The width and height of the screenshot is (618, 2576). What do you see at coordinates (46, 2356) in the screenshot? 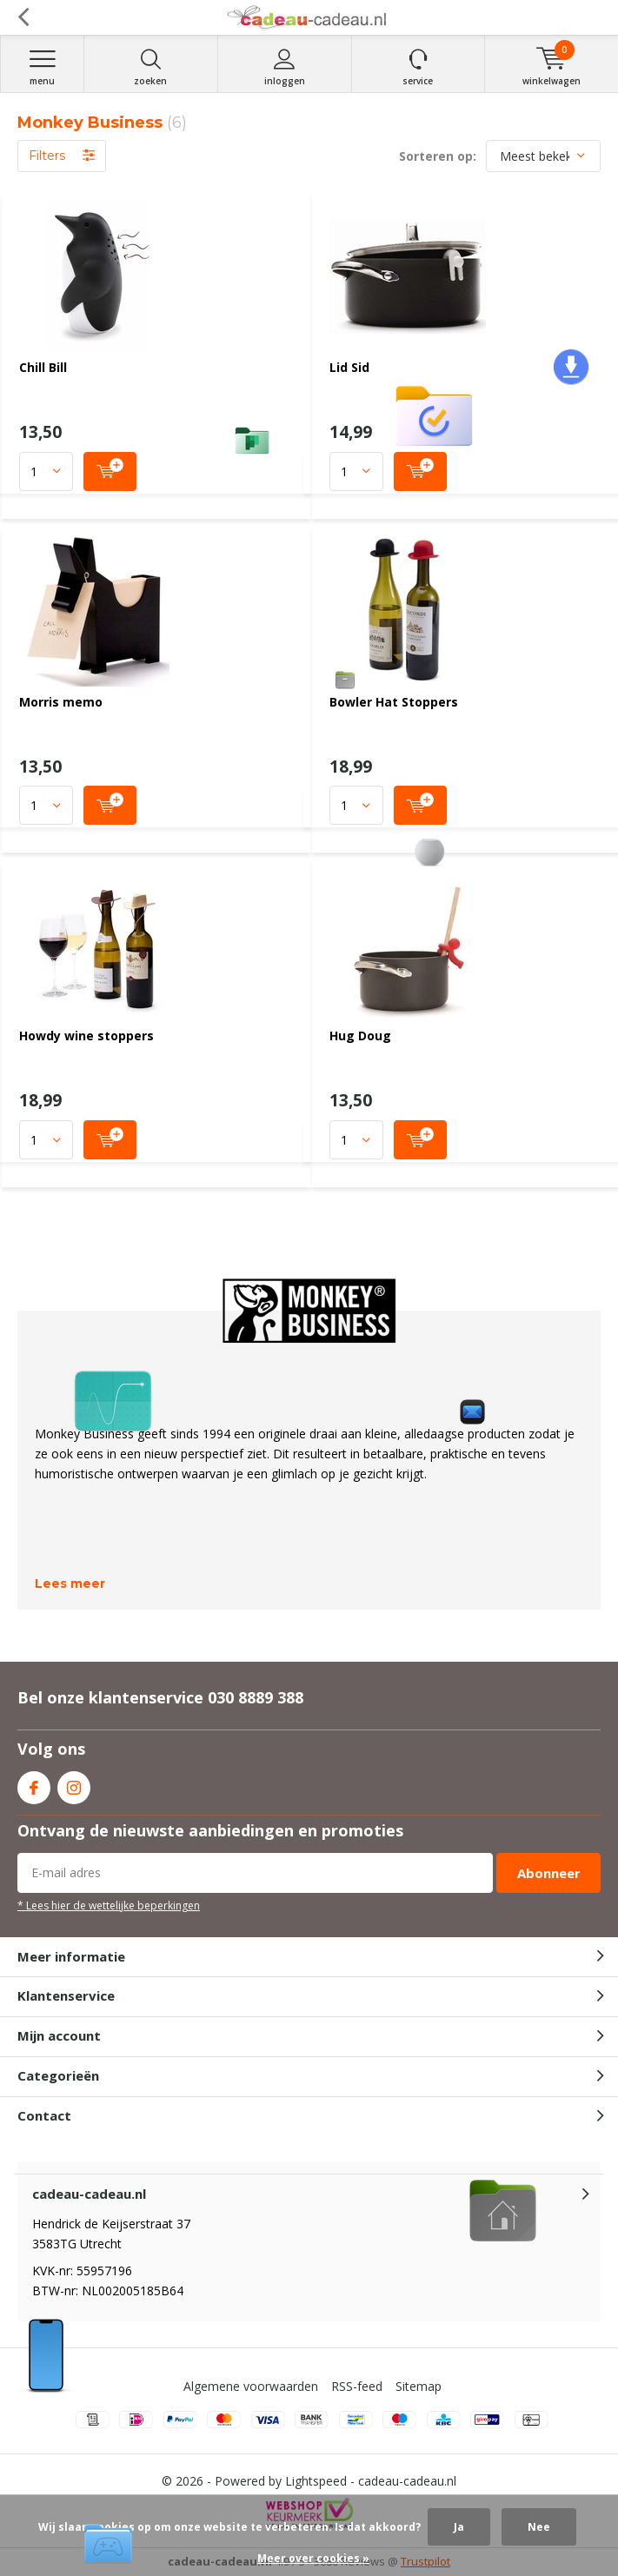
I see `iPhone 14 device icon` at bounding box center [46, 2356].